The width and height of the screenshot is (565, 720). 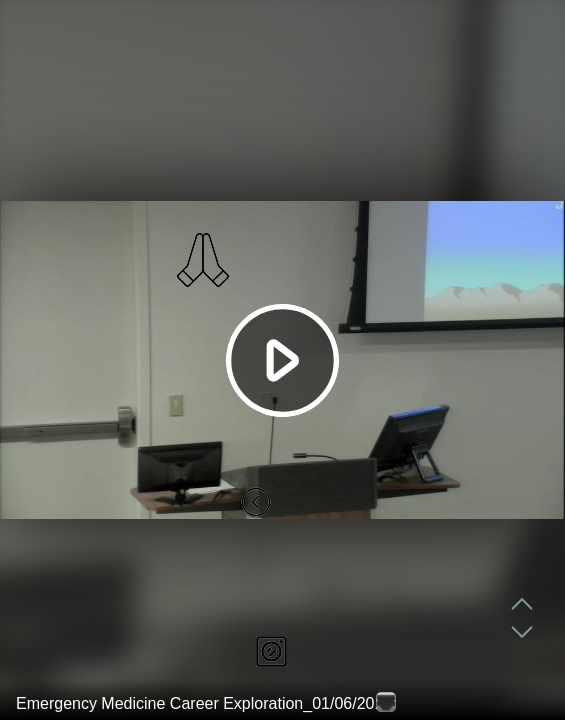 I want to click on express gratitude or thanks, so click(x=203, y=261).